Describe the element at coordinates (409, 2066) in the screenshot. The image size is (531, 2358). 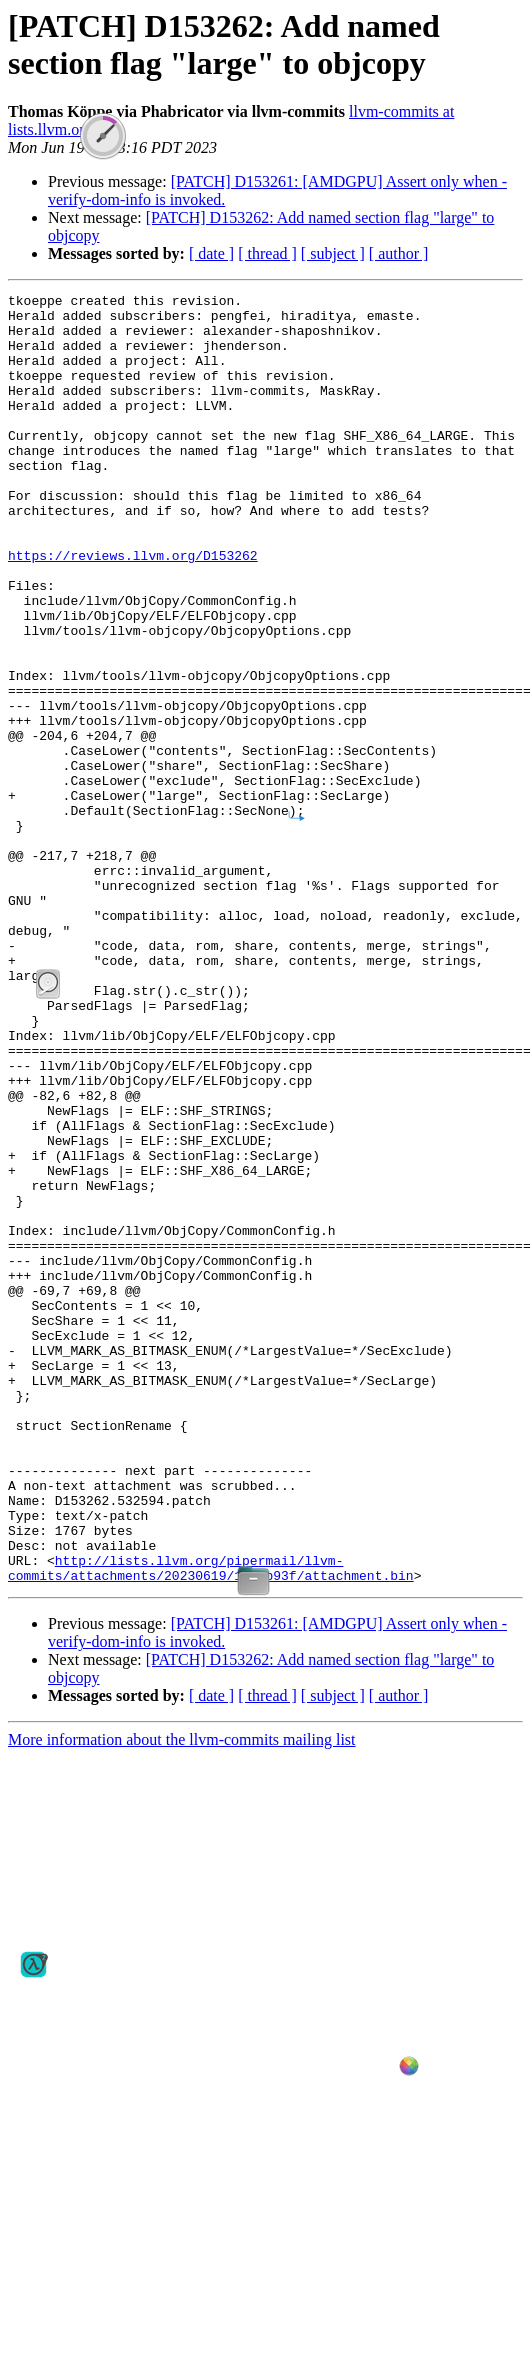
I see `access color management settings` at that location.